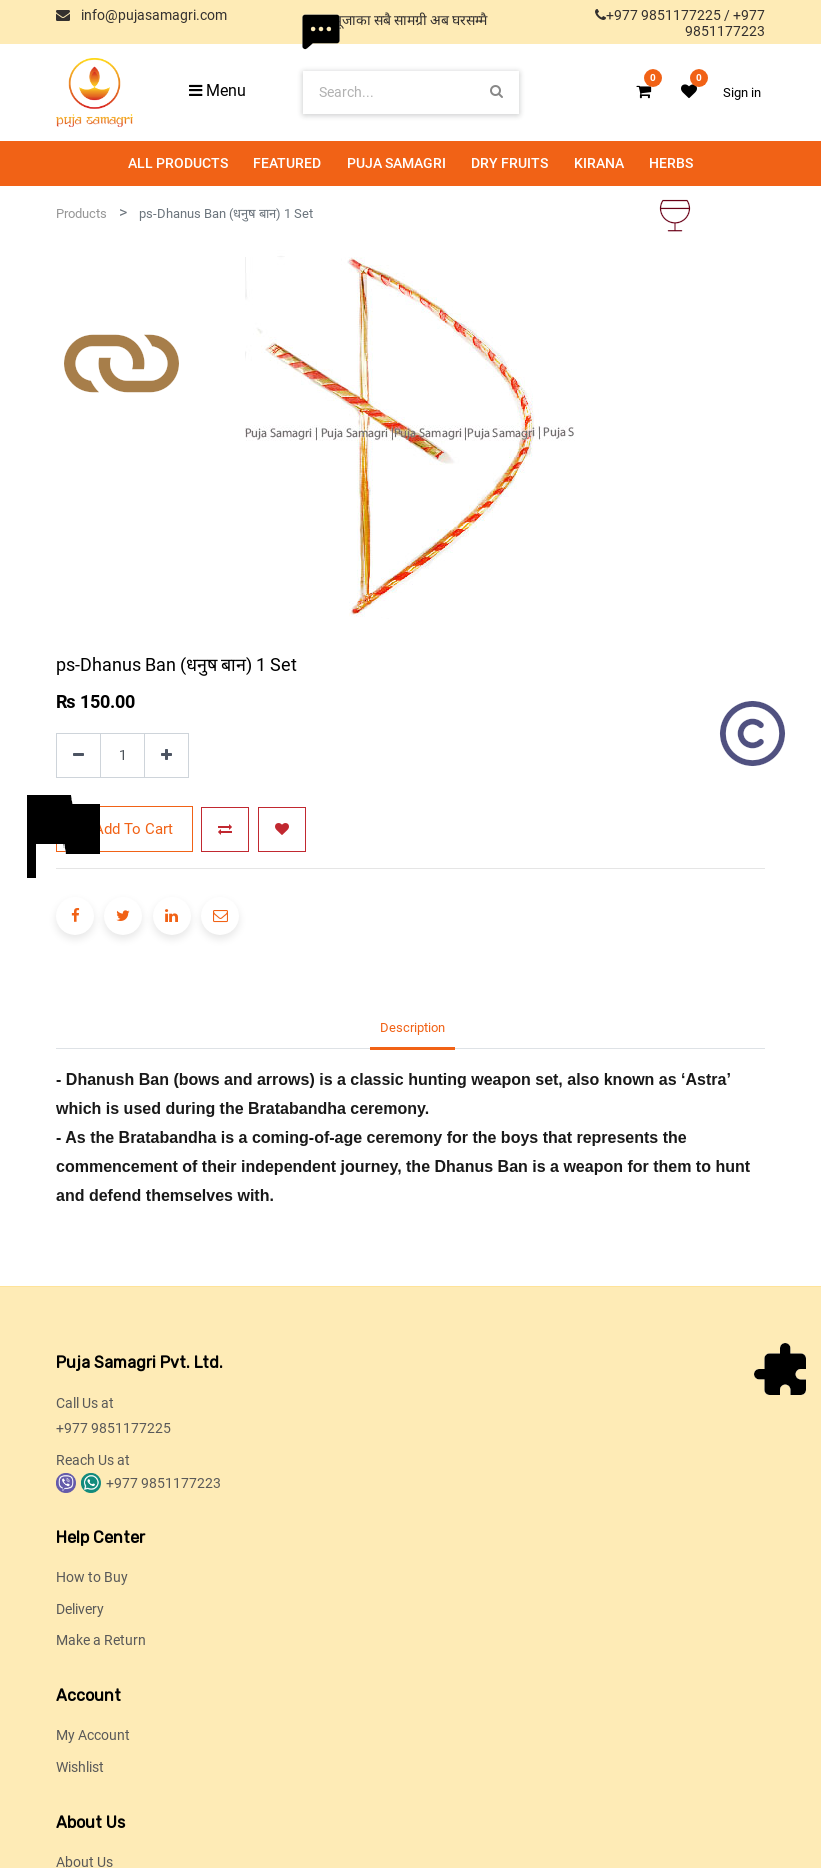  What do you see at coordinates (61, 834) in the screenshot?
I see `flag or report content` at bounding box center [61, 834].